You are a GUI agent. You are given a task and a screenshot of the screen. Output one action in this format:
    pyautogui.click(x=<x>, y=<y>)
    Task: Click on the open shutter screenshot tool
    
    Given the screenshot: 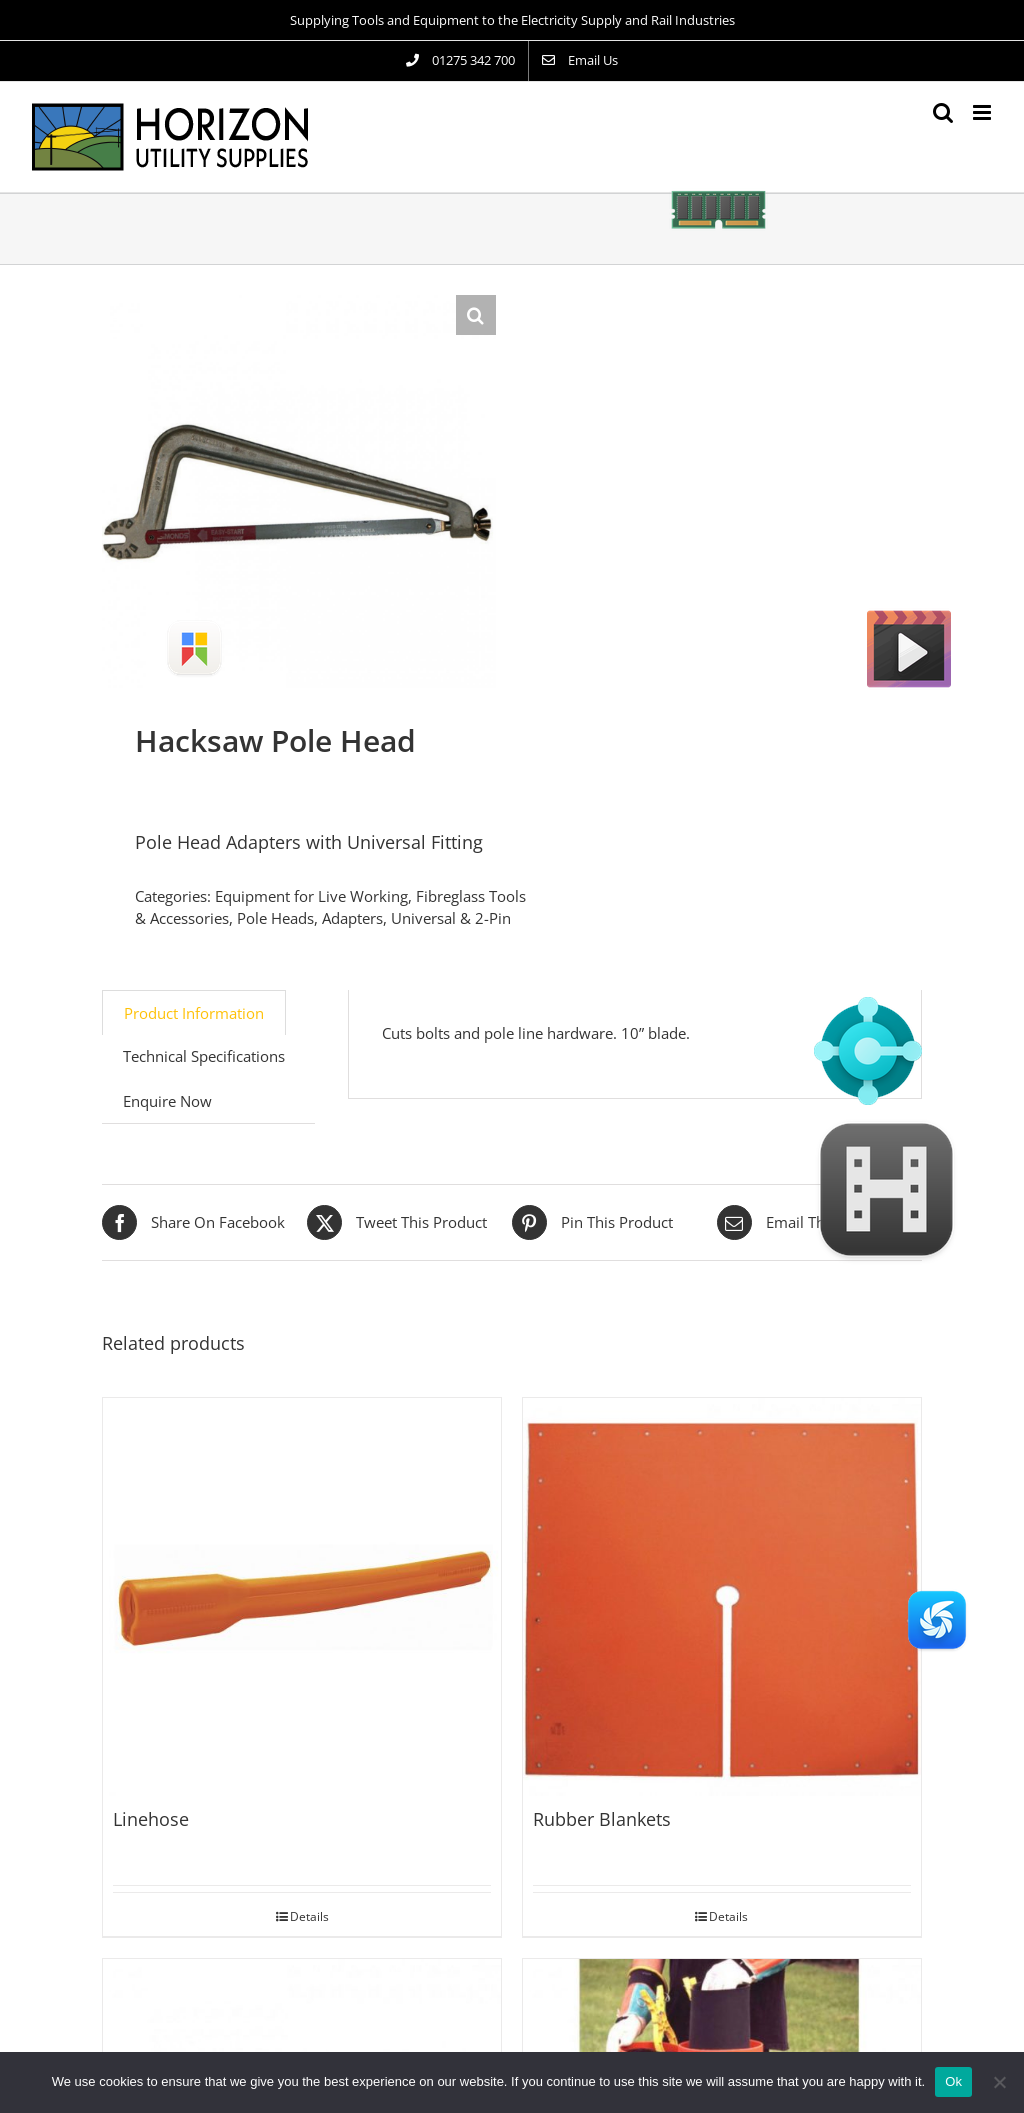 What is the action you would take?
    pyautogui.click(x=937, y=1620)
    